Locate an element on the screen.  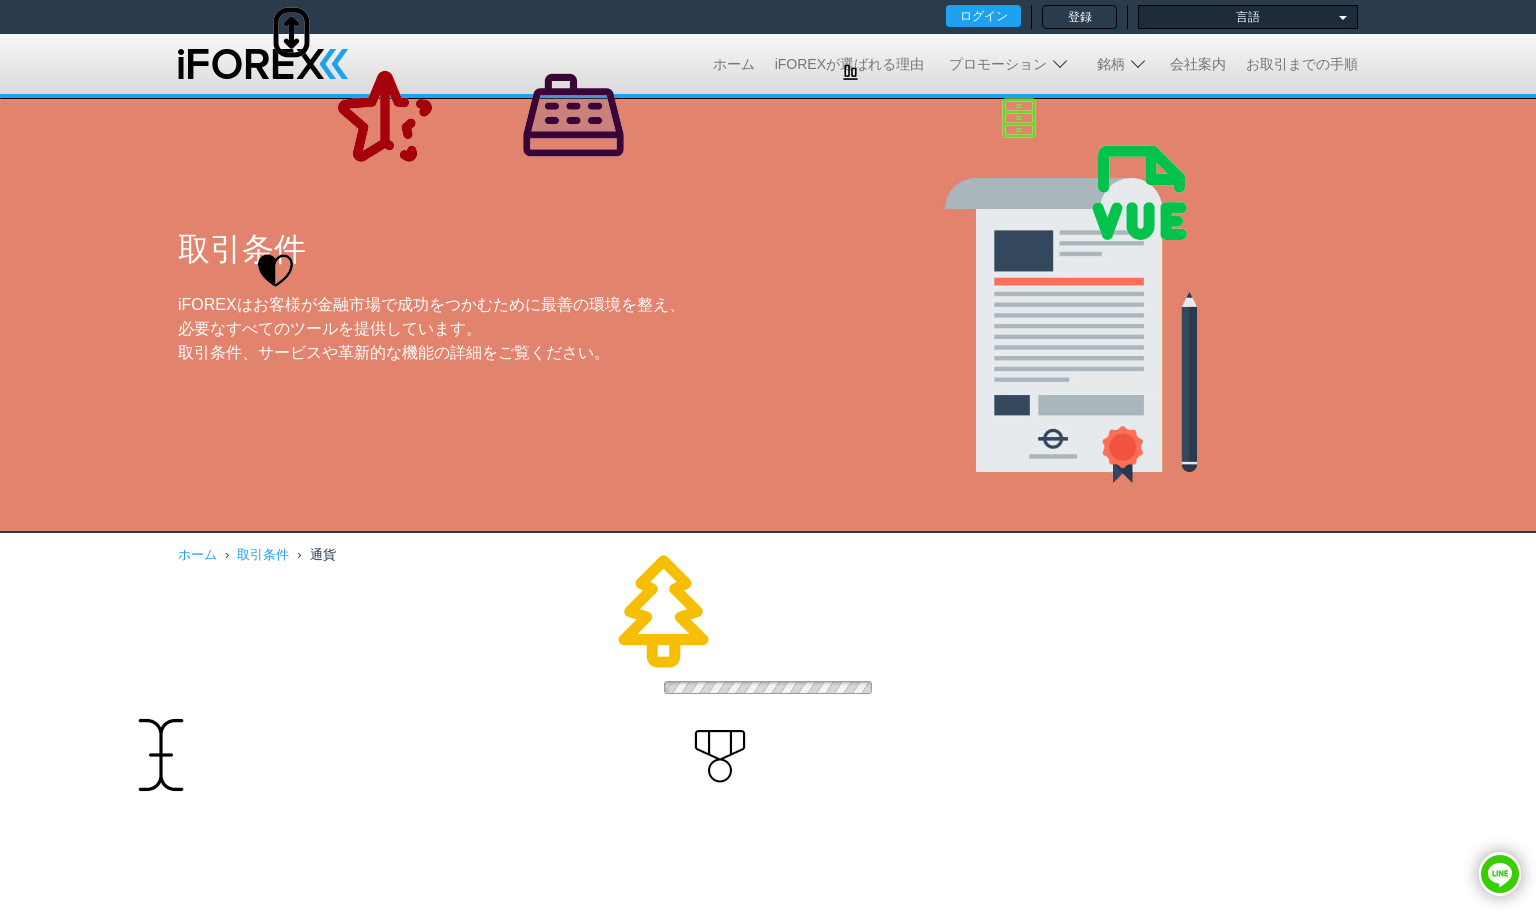
text input field is active is located at coordinates (161, 755).